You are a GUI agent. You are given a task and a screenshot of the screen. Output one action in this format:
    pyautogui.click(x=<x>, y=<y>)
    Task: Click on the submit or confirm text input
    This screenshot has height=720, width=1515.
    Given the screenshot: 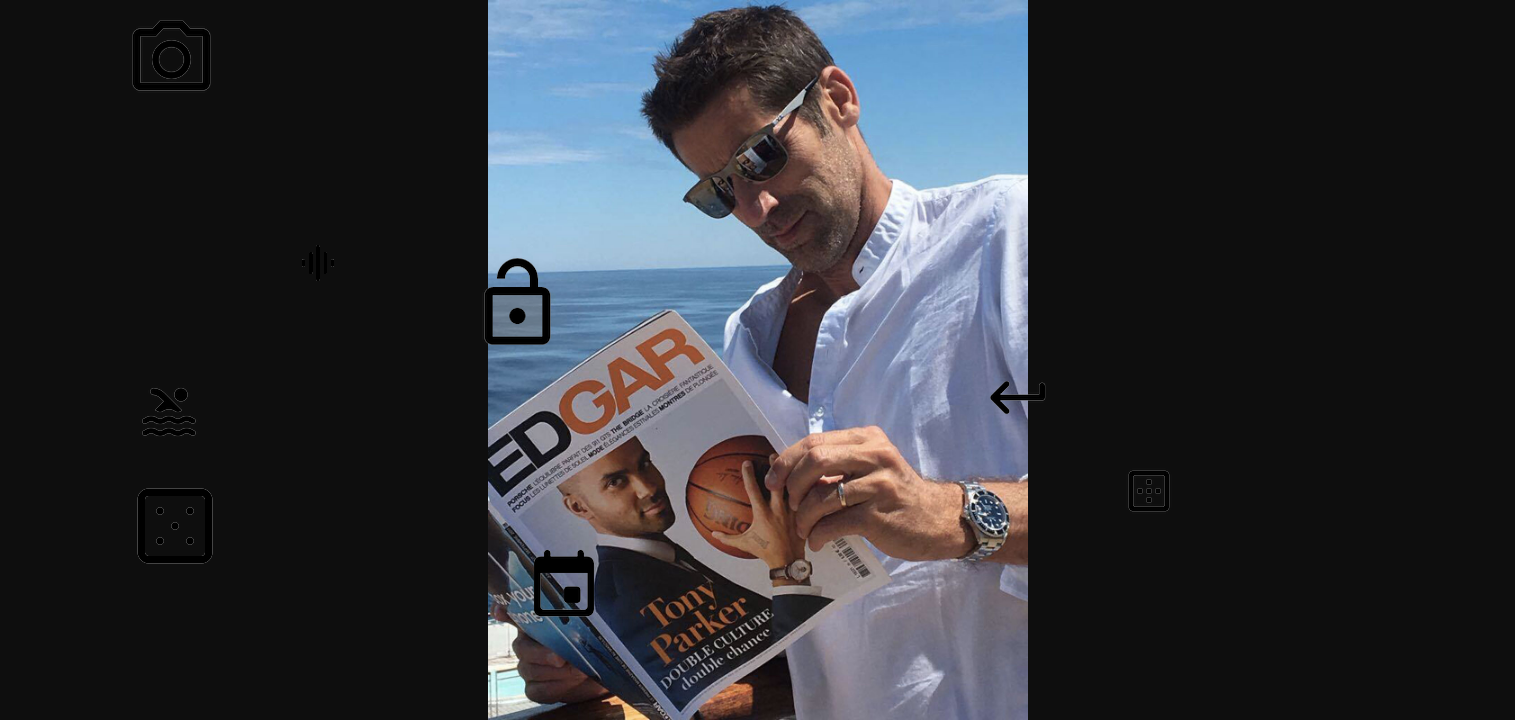 What is the action you would take?
    pyautogui.click(x=1018, y=397)
    